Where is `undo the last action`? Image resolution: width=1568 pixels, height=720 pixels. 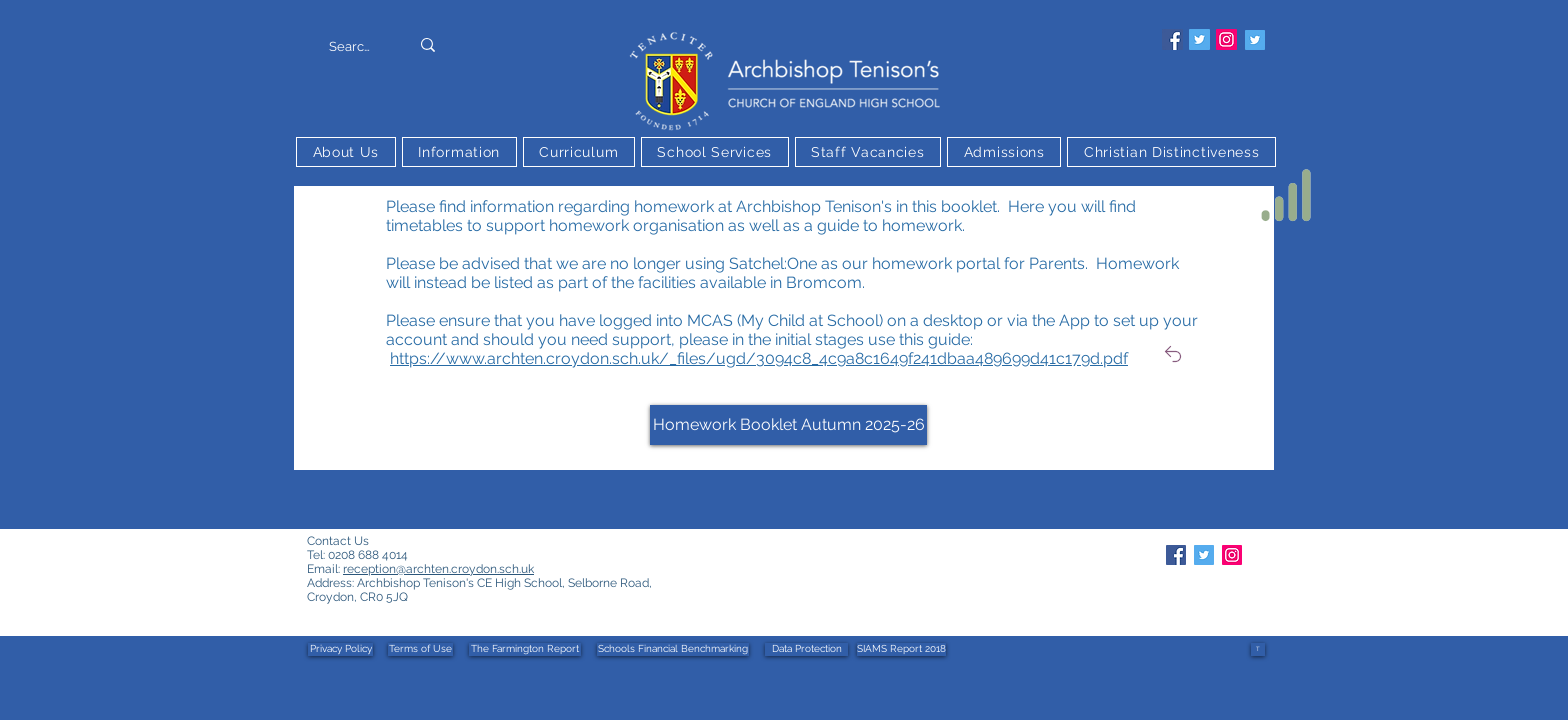
undo the last action is located at coordinates (1173, 354).